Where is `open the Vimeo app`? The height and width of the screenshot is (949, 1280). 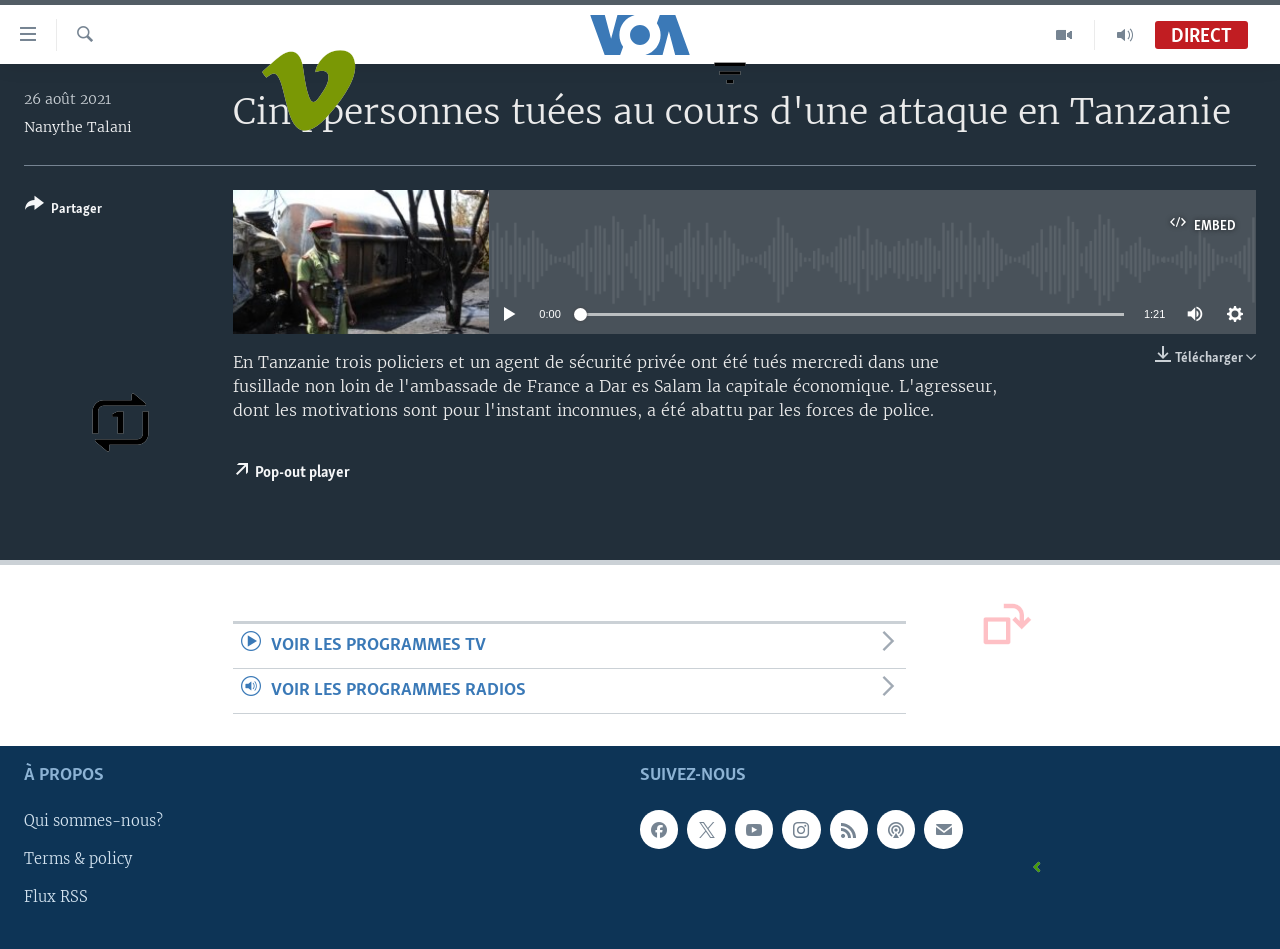 open the Vimeo app is located at coordinates (311, 90).